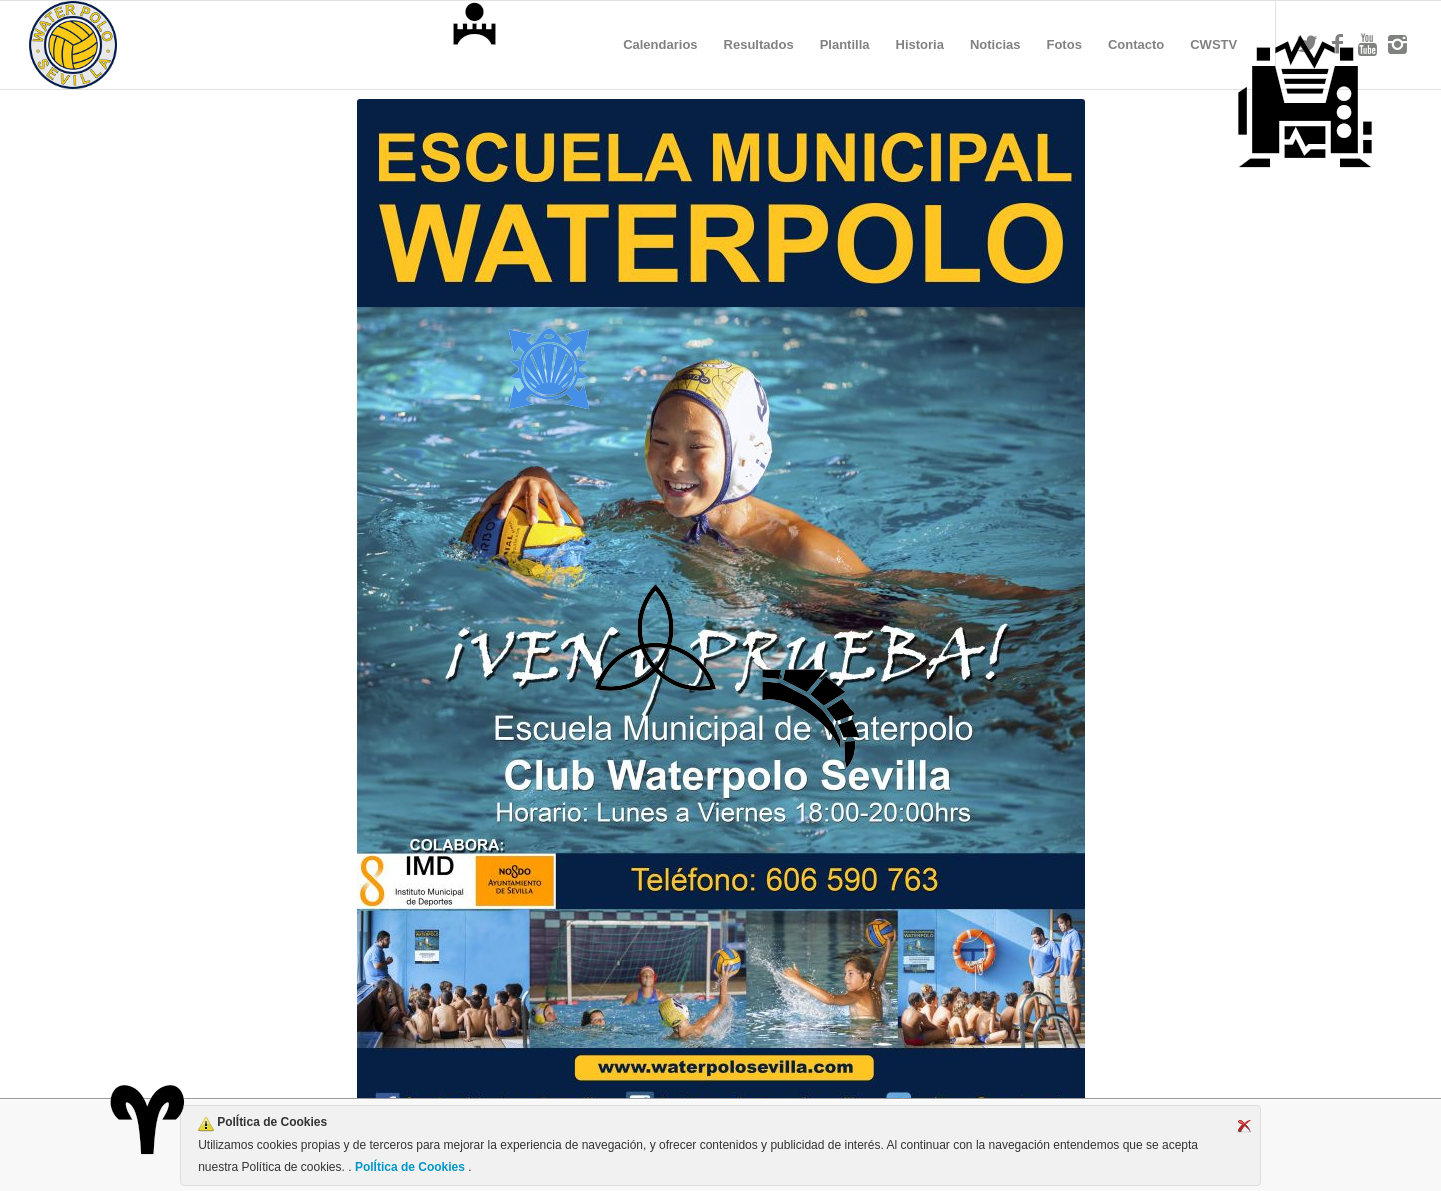  I want to click on access power generator controls, so click(1305, 101).